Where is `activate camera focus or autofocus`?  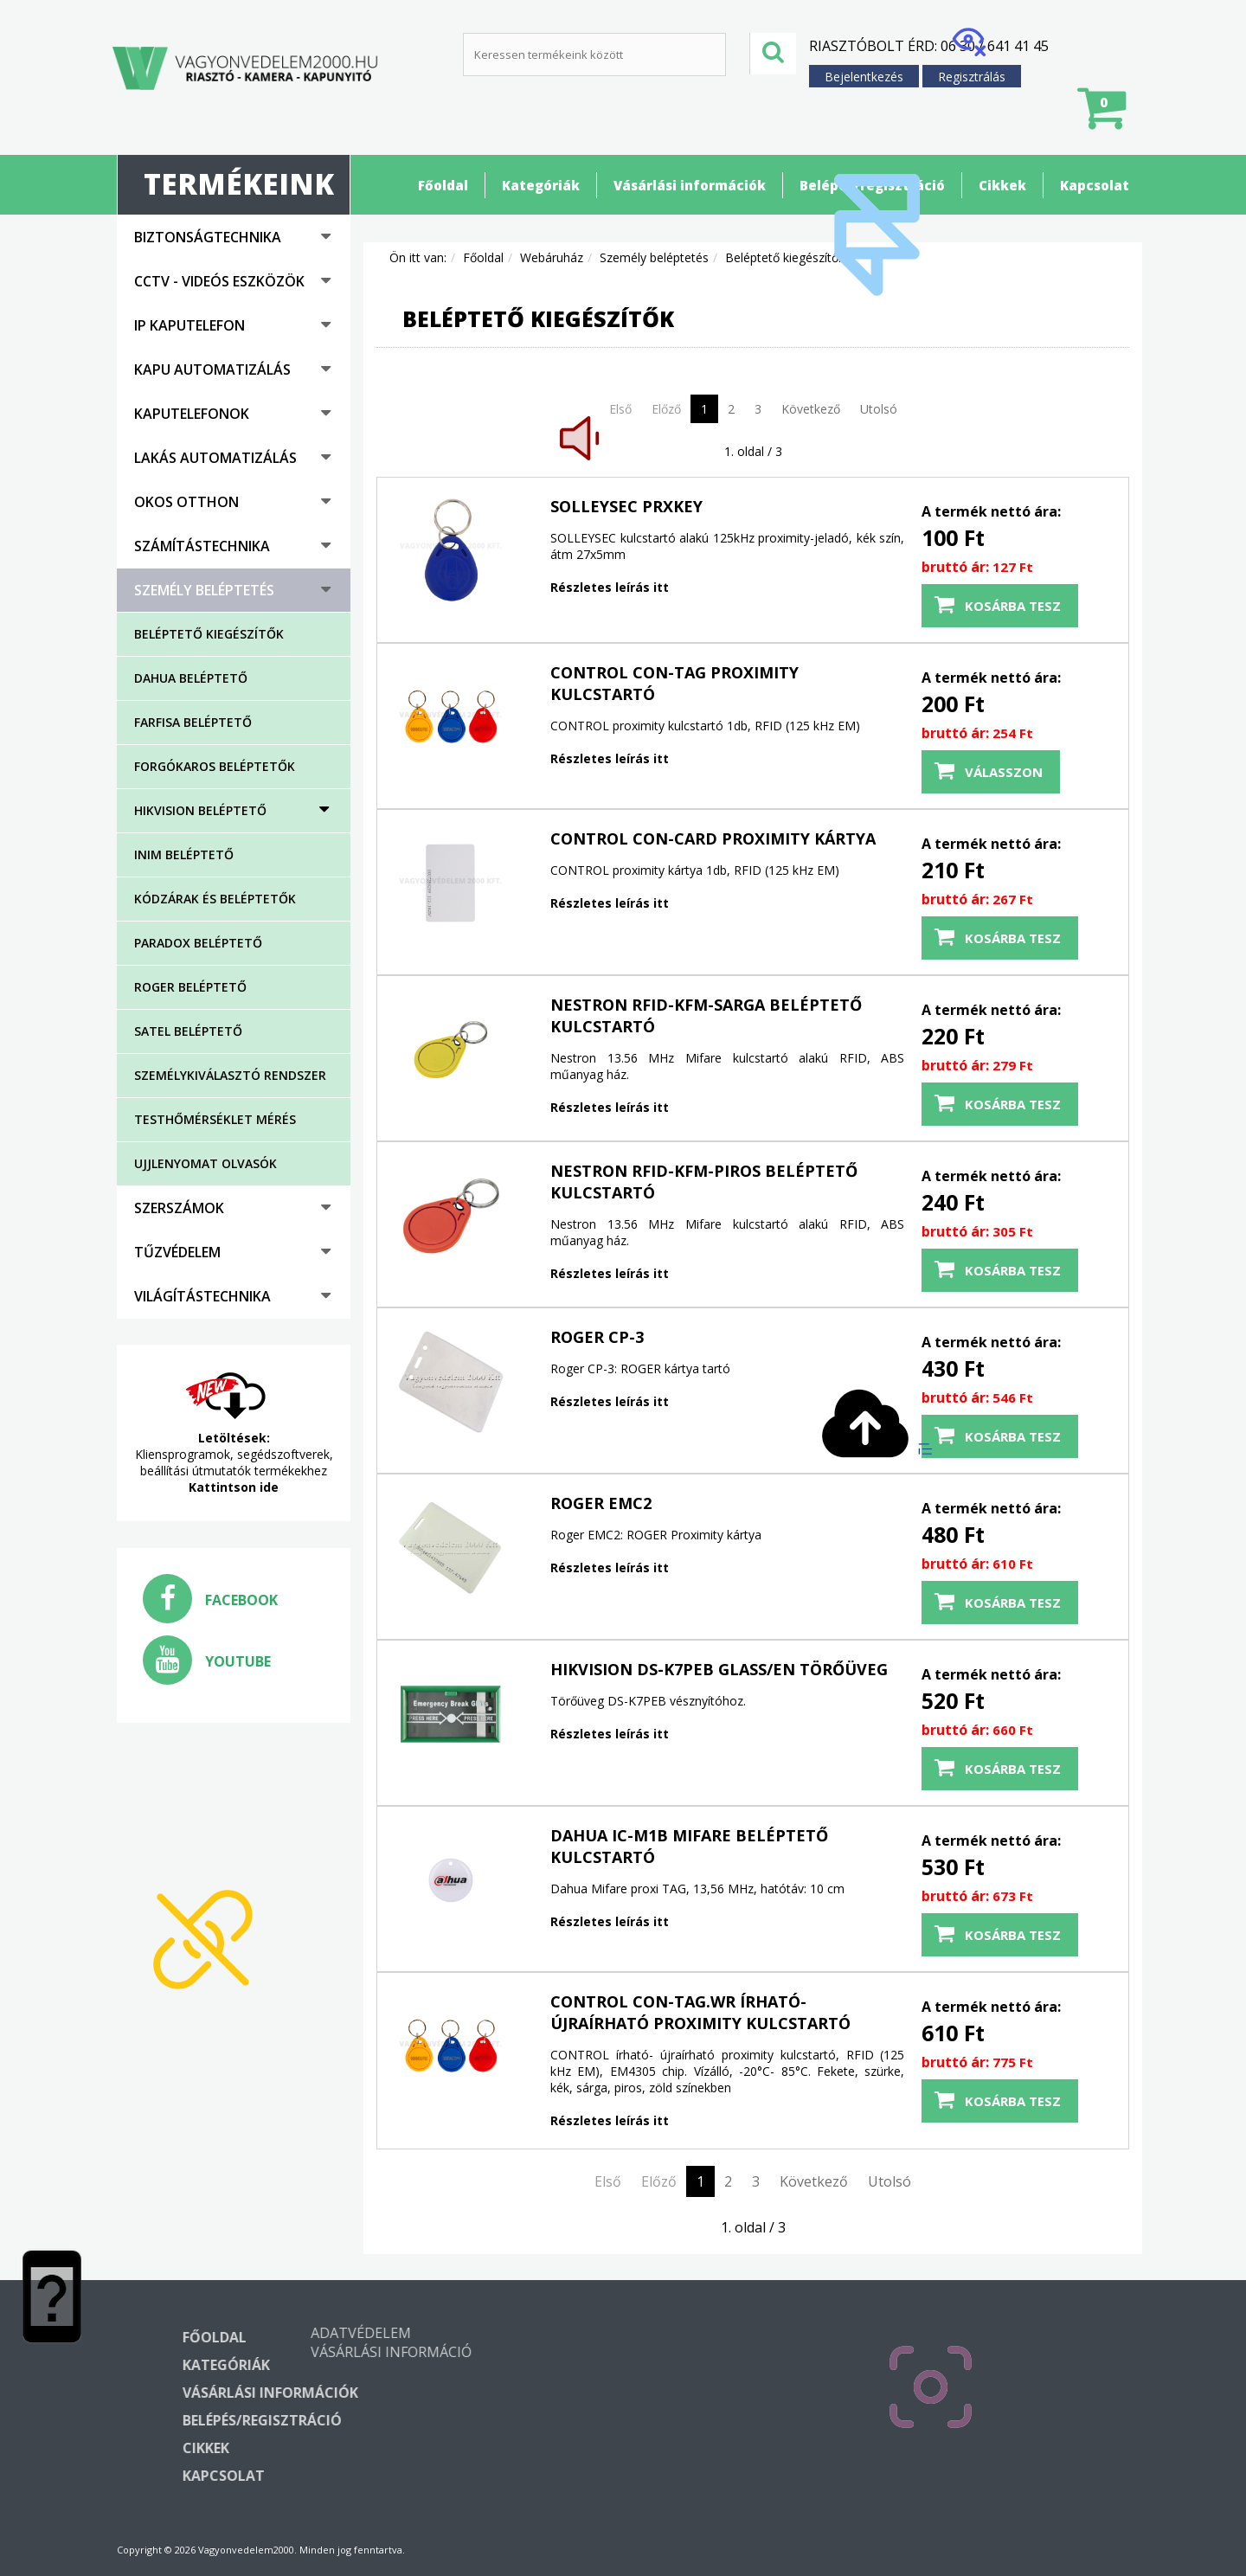
activate camera focus or autofocus is located at coordinates (930, 2386).